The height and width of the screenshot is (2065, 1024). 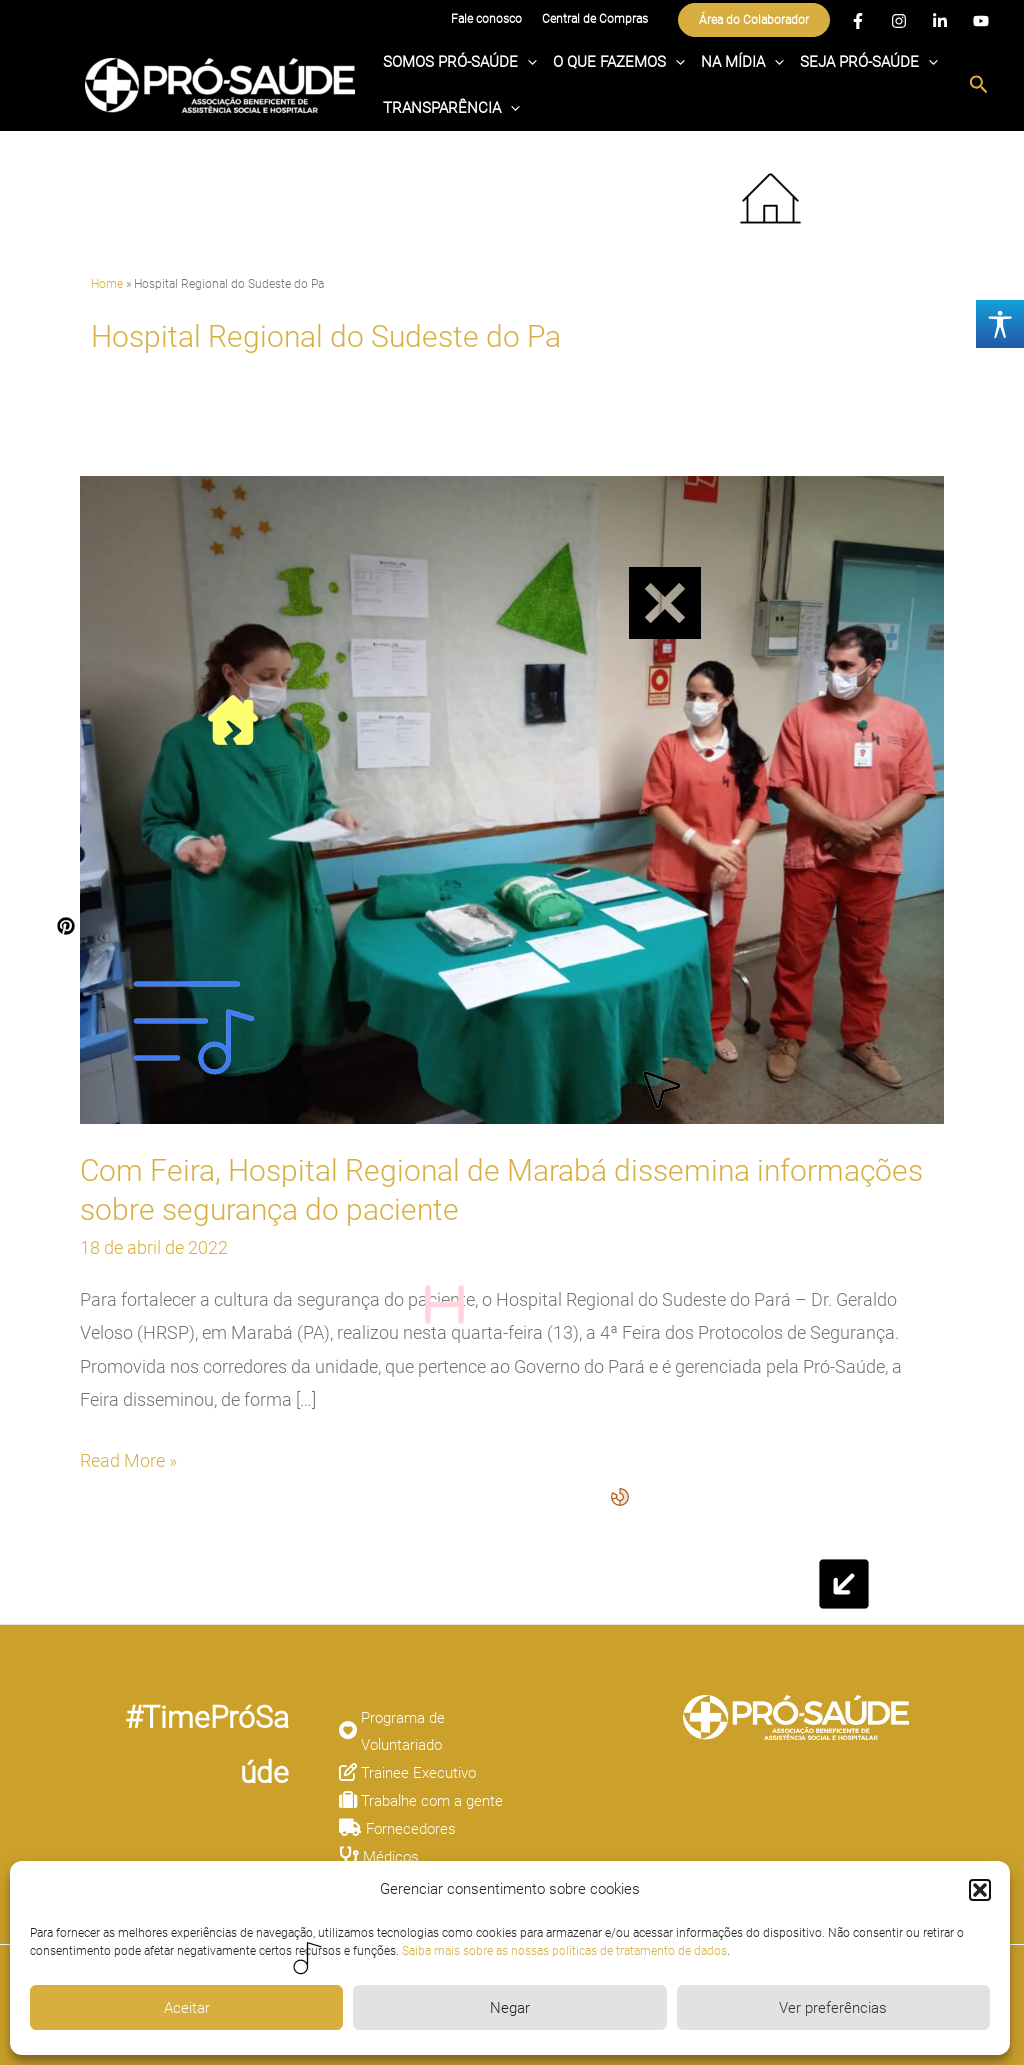 I want to click on view your music playlist, so click(x=187, y=1021).